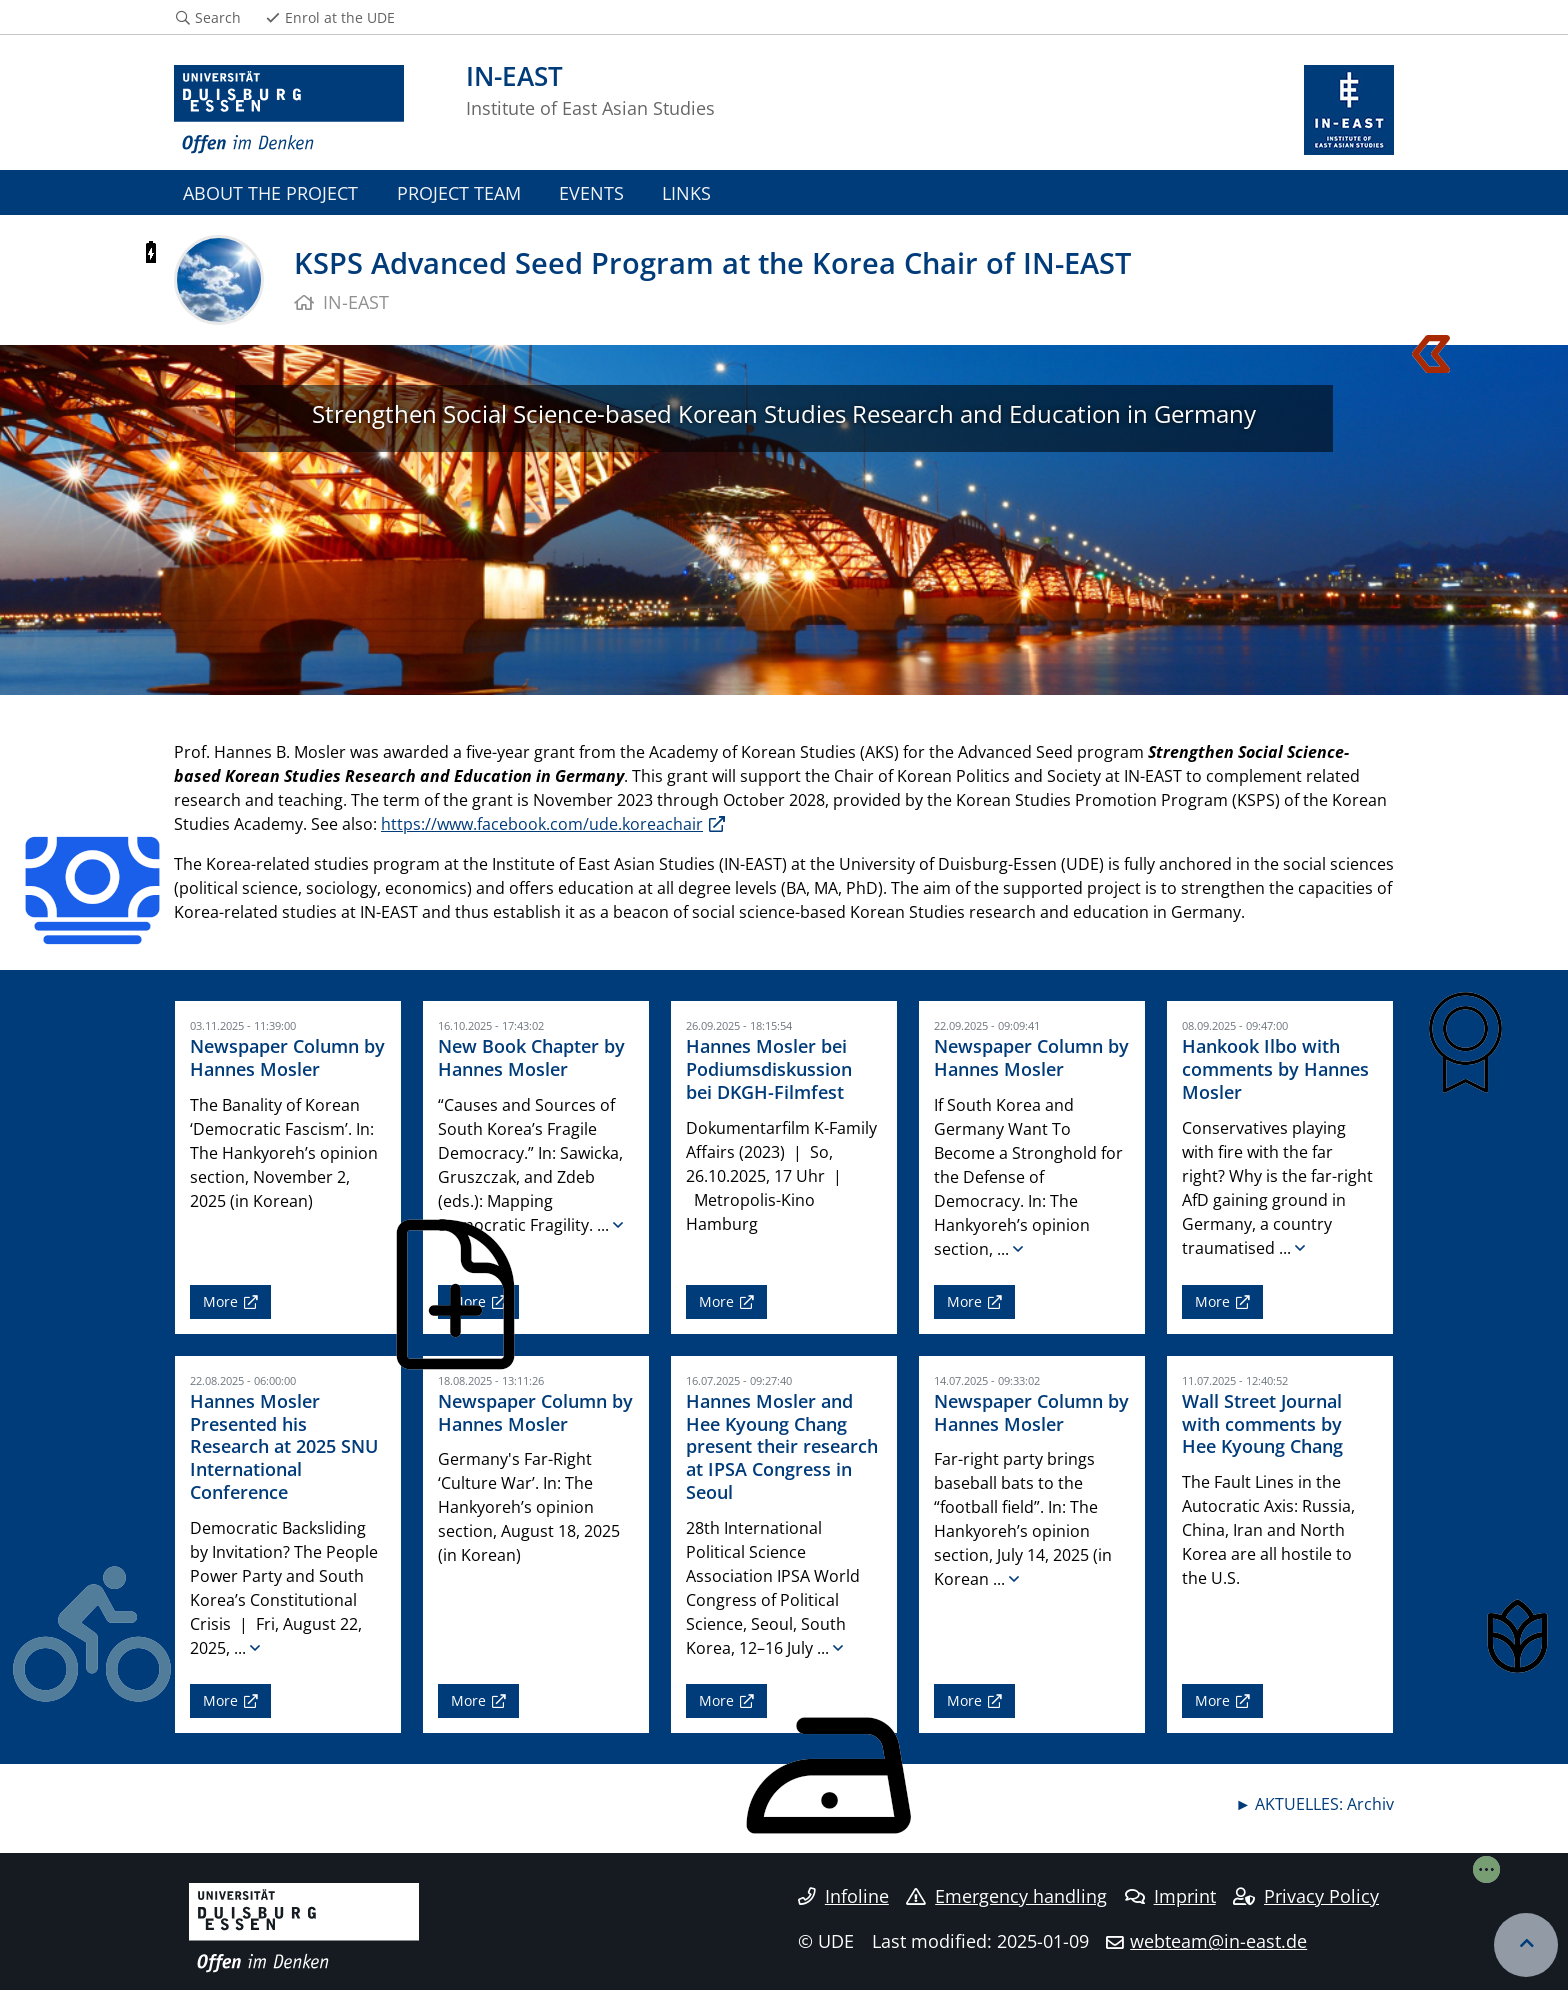 The image size is (1568, 1990). What do you see at coordinates (1486, 1869) in the screenshot?
I see `access more options or actions` at bounding box center [1486, 1869].